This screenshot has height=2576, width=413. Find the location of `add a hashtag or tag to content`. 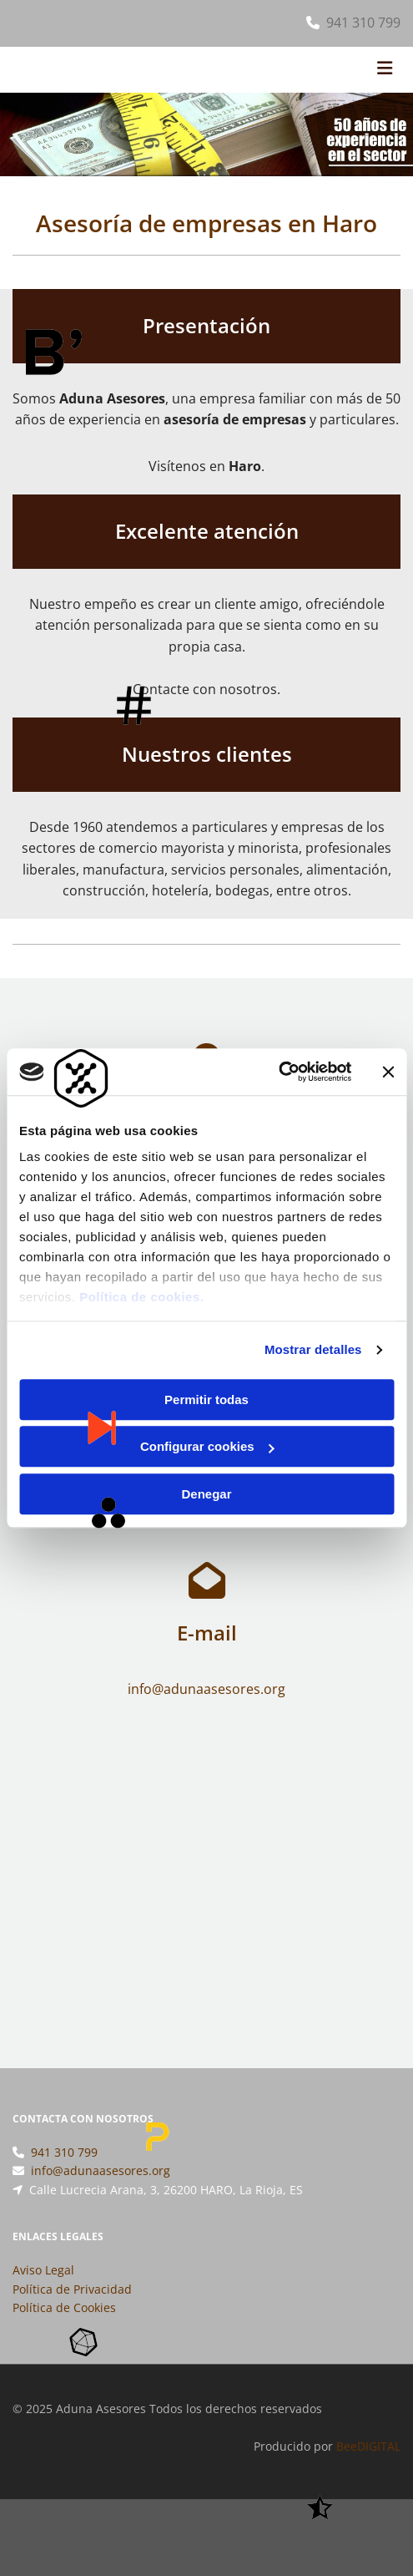

add a hashtag or tag to content is located at coordinates (133, 705).